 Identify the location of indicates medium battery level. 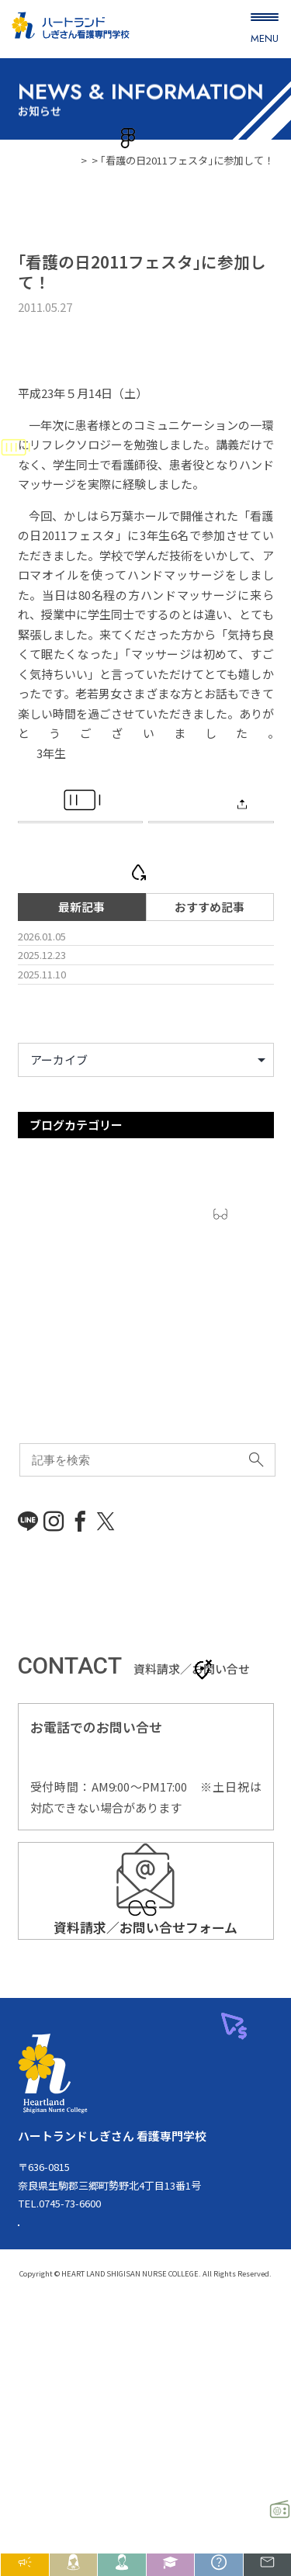
(81, 800).